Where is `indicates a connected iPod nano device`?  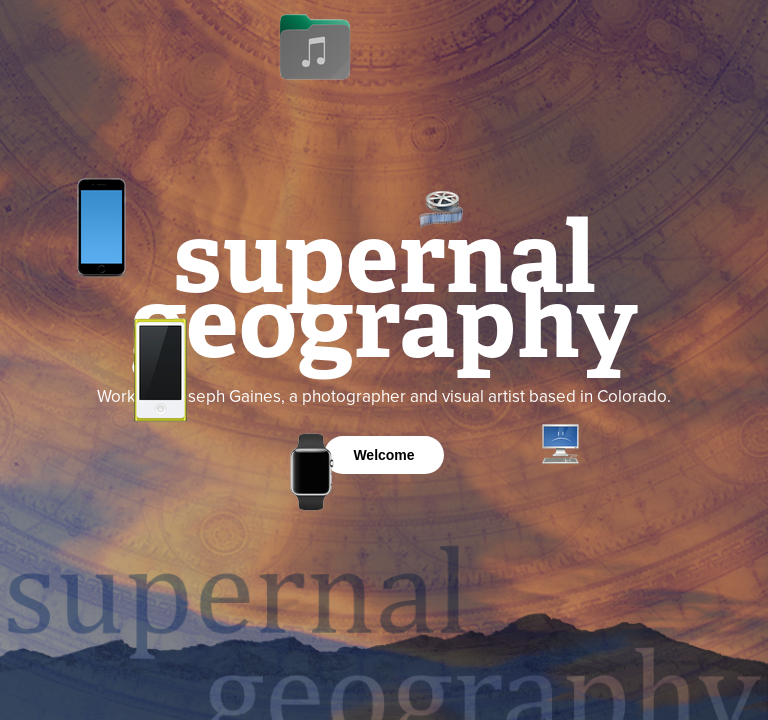 indicates a connected iPod nano device is located at coordinates (160, 370).